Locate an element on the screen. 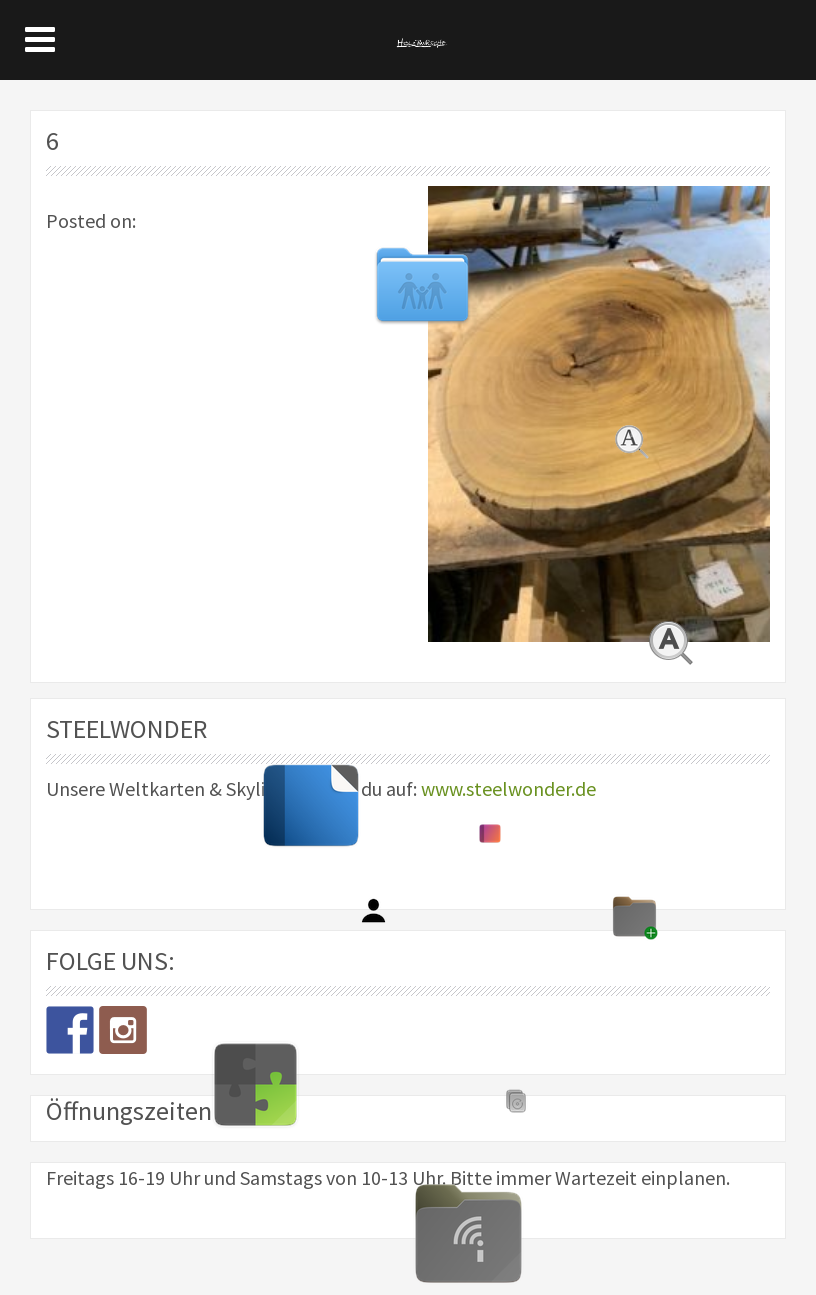 The height and width of the screenshot is (1295, 816). open extension manager app is located at coordinates (255, 1084).